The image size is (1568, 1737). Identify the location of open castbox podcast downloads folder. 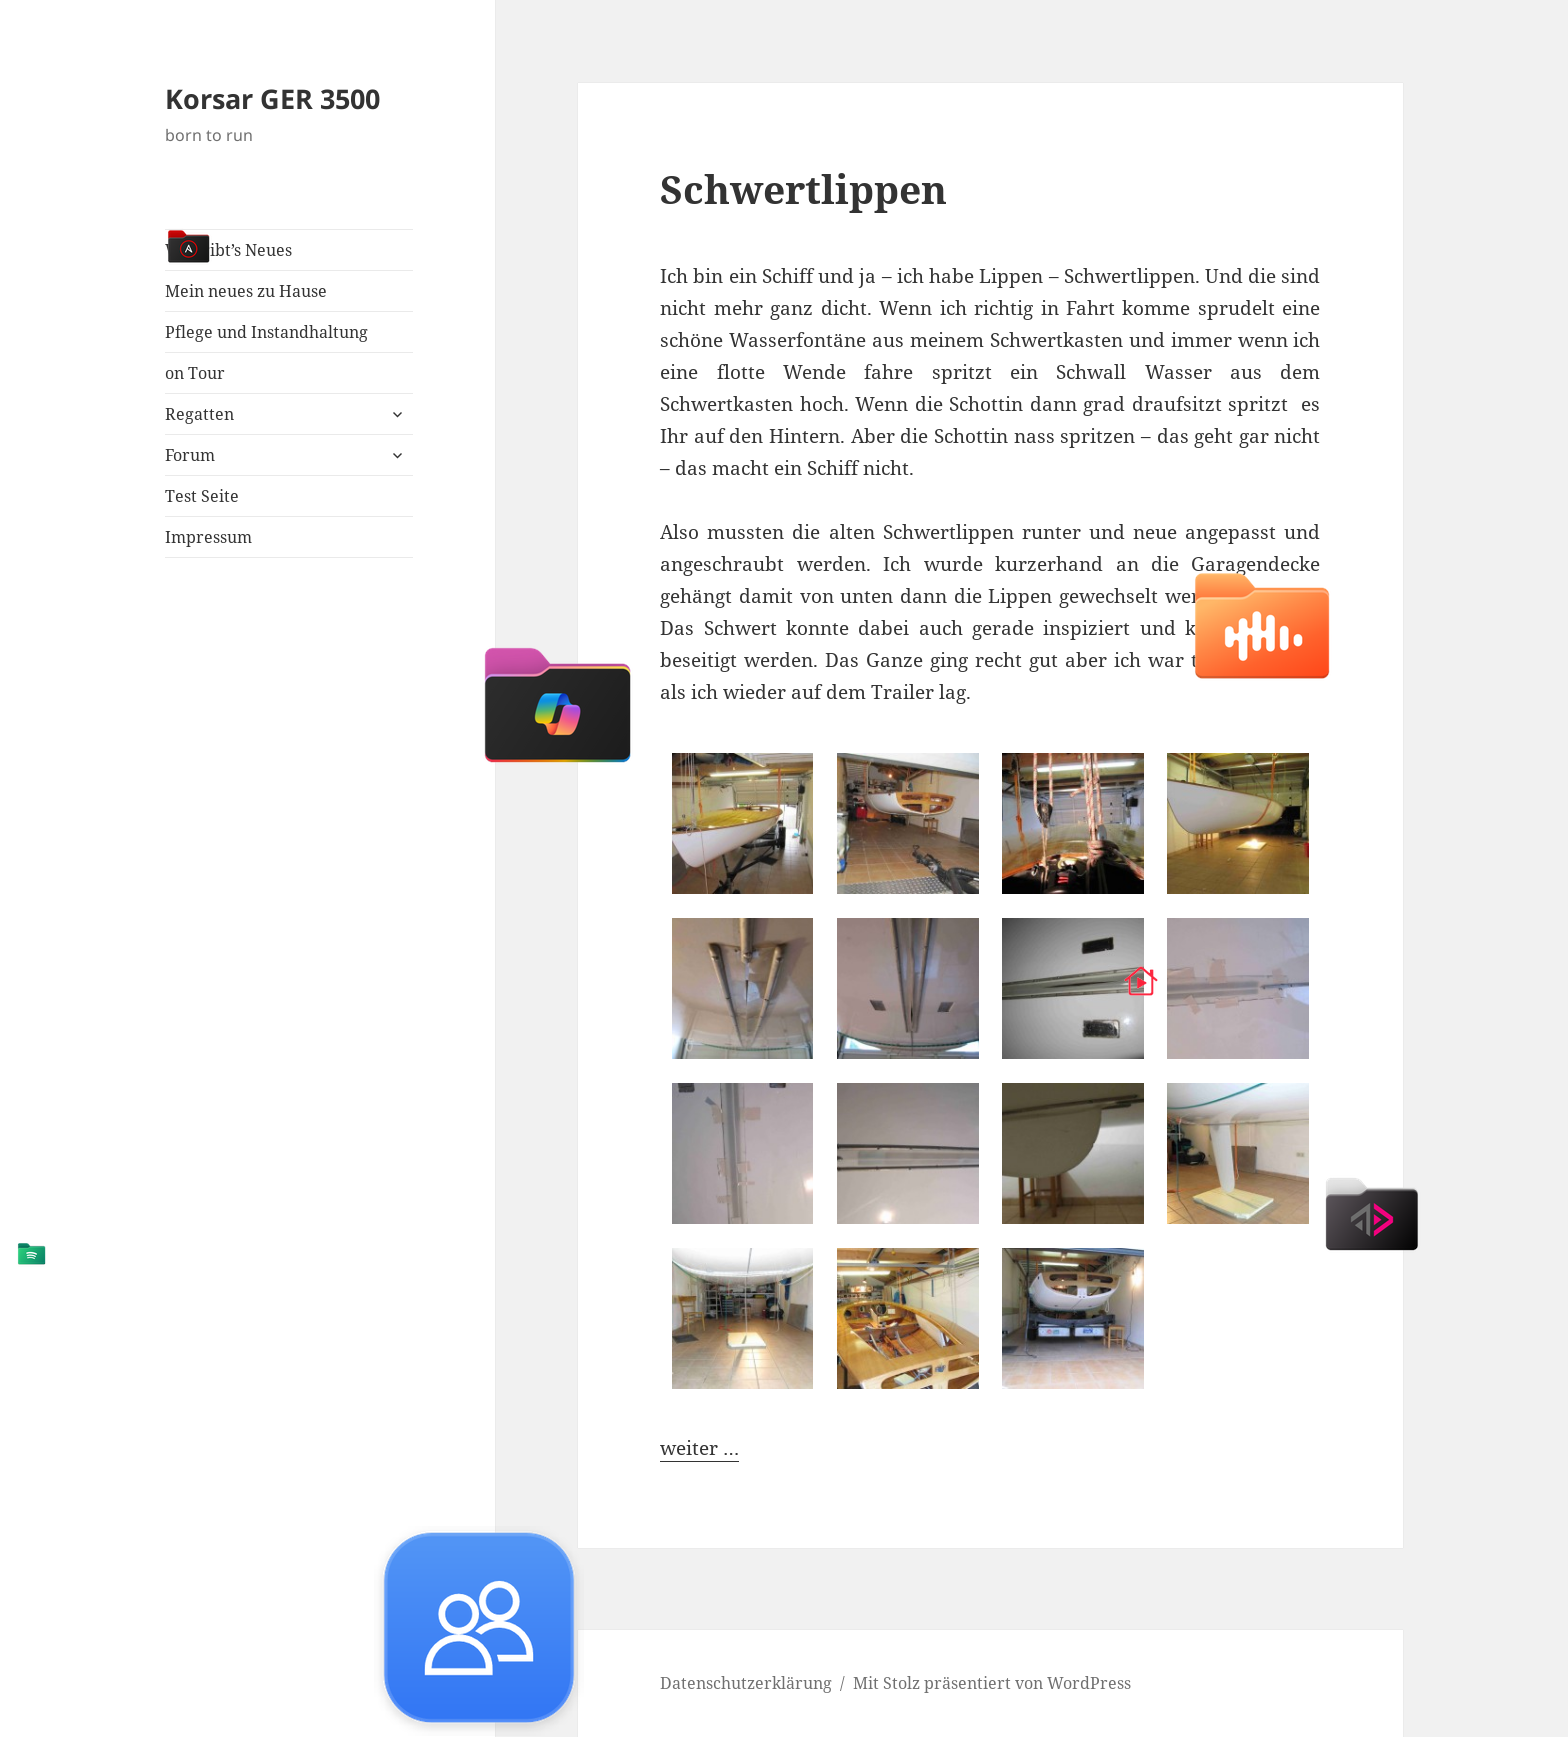
(1261, 629).